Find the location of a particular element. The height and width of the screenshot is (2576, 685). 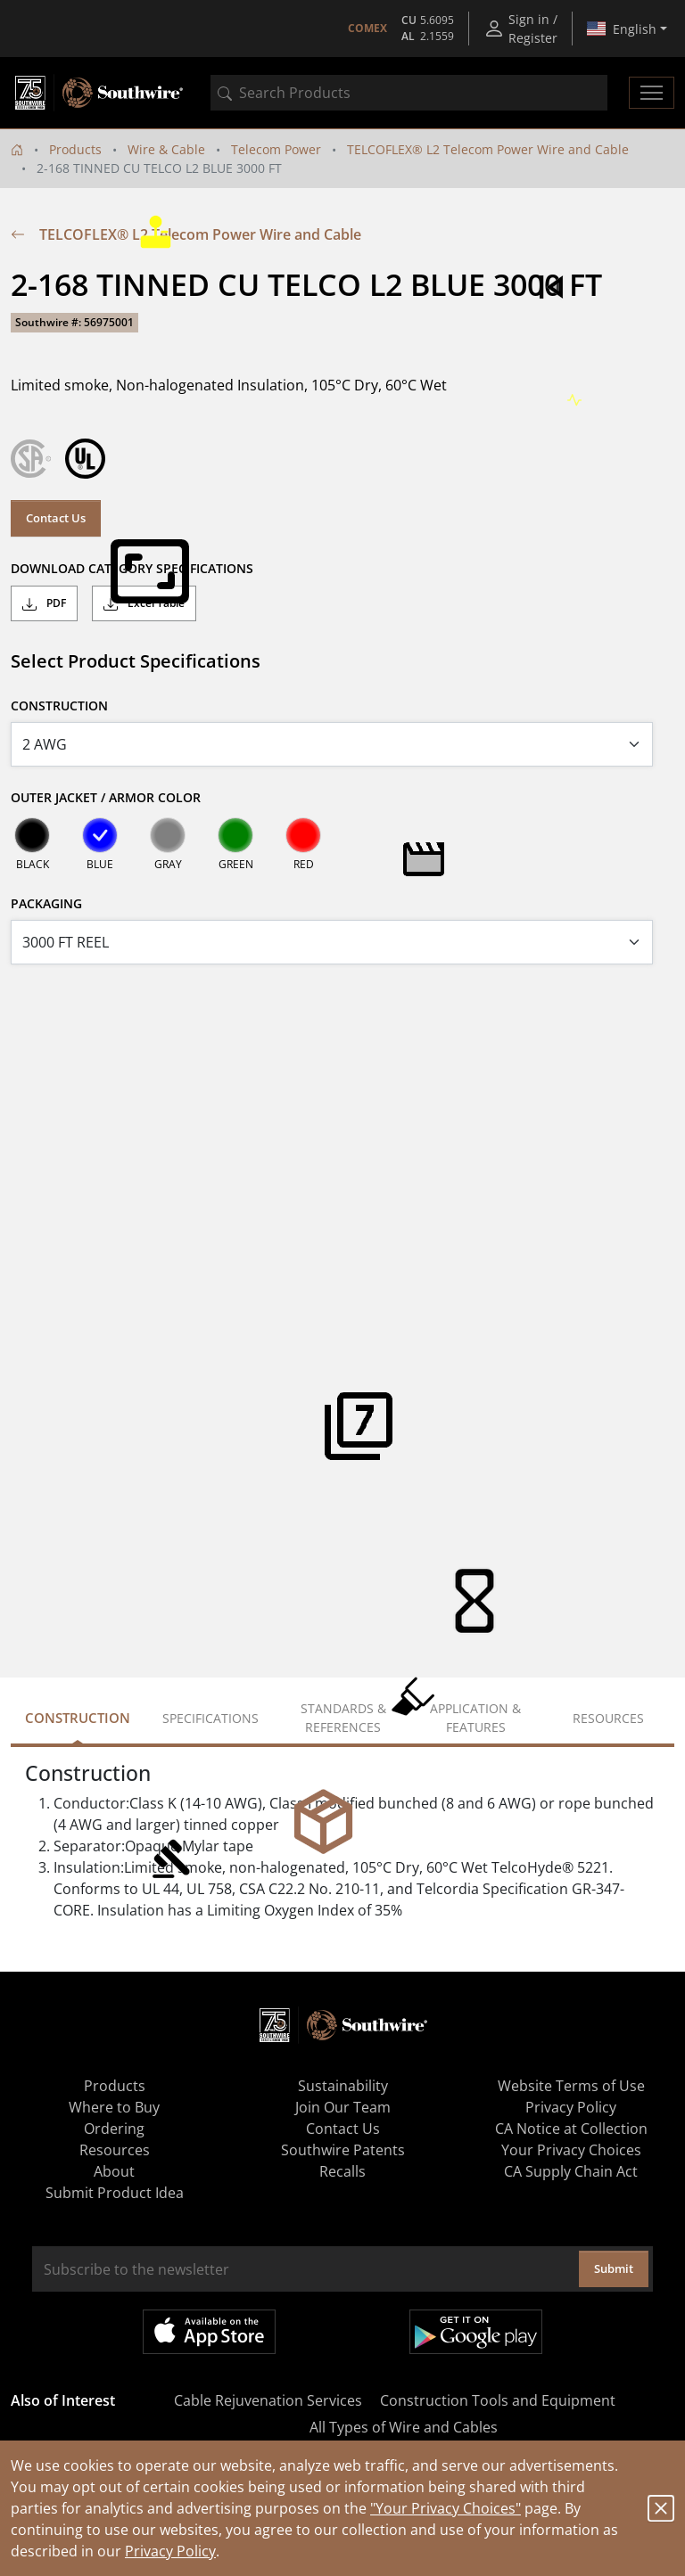

adjust aspect ratio settings is located at coordinates (150, 571).